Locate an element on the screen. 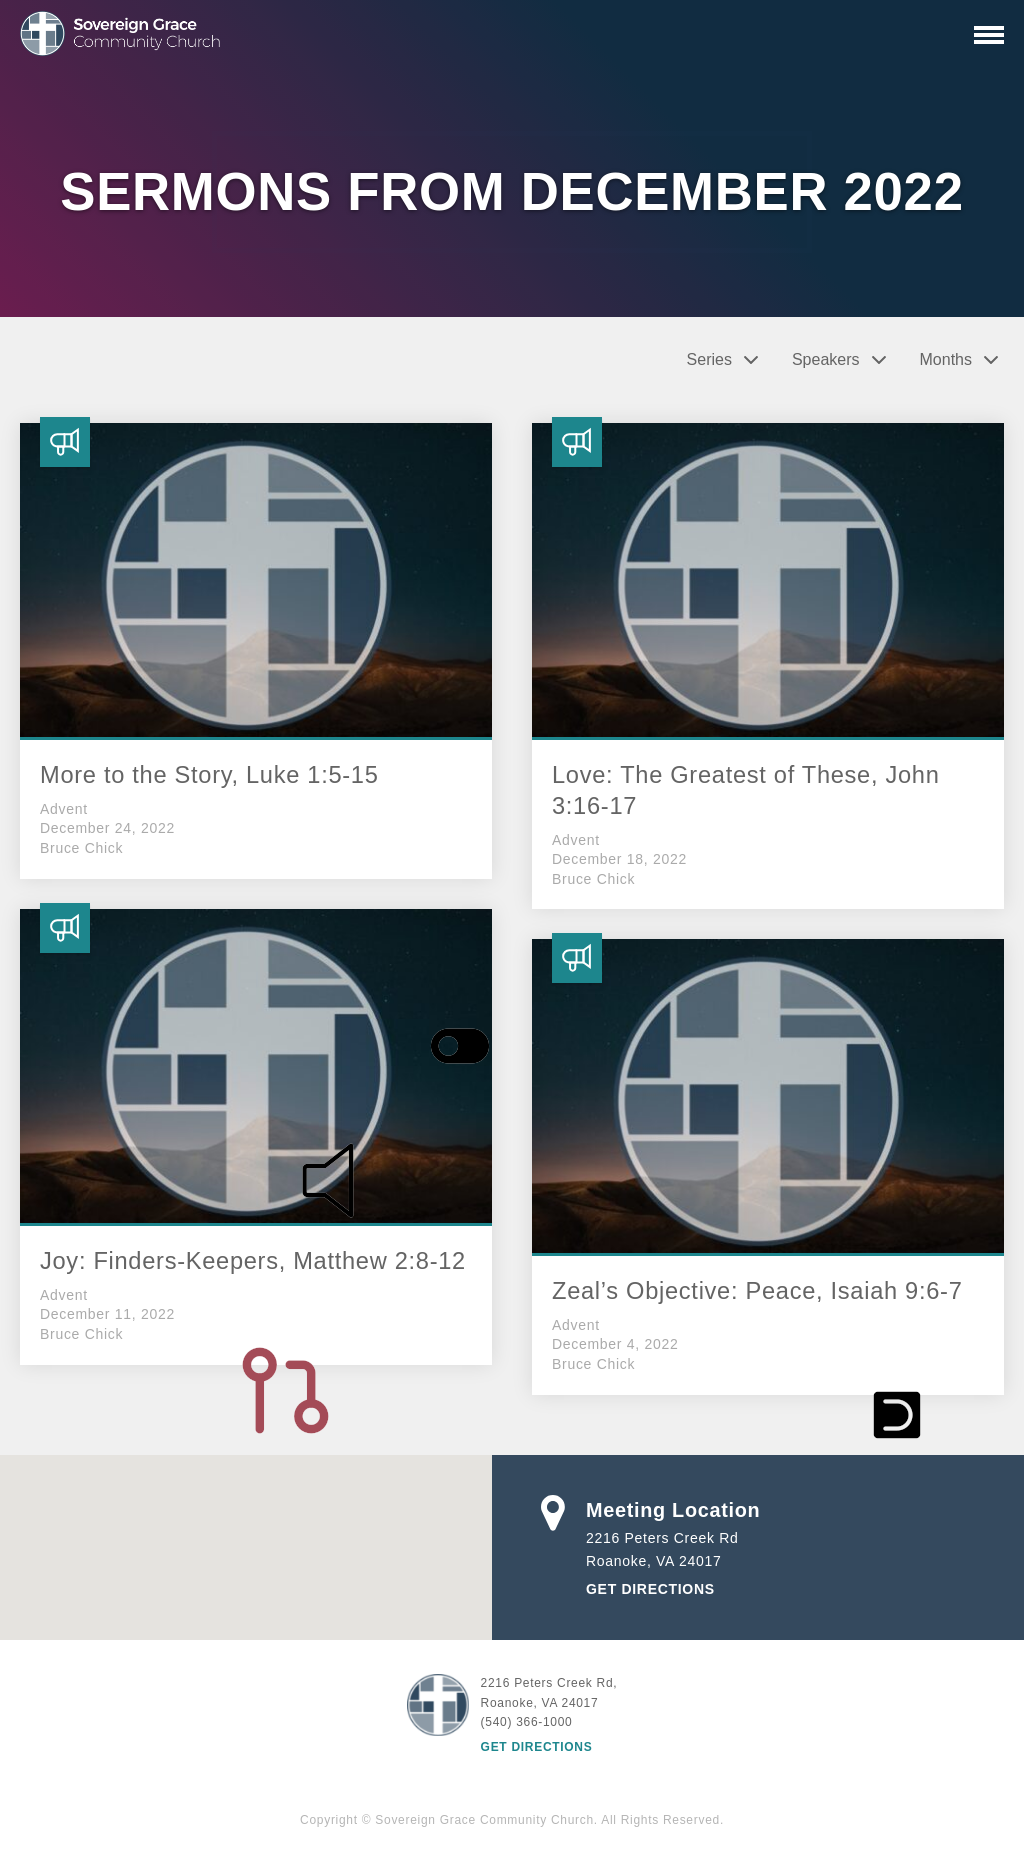 This screenshot has width=1024, height=1864. indicates a superset relationship in mathematical notation is located at coordinates (897, 1415).